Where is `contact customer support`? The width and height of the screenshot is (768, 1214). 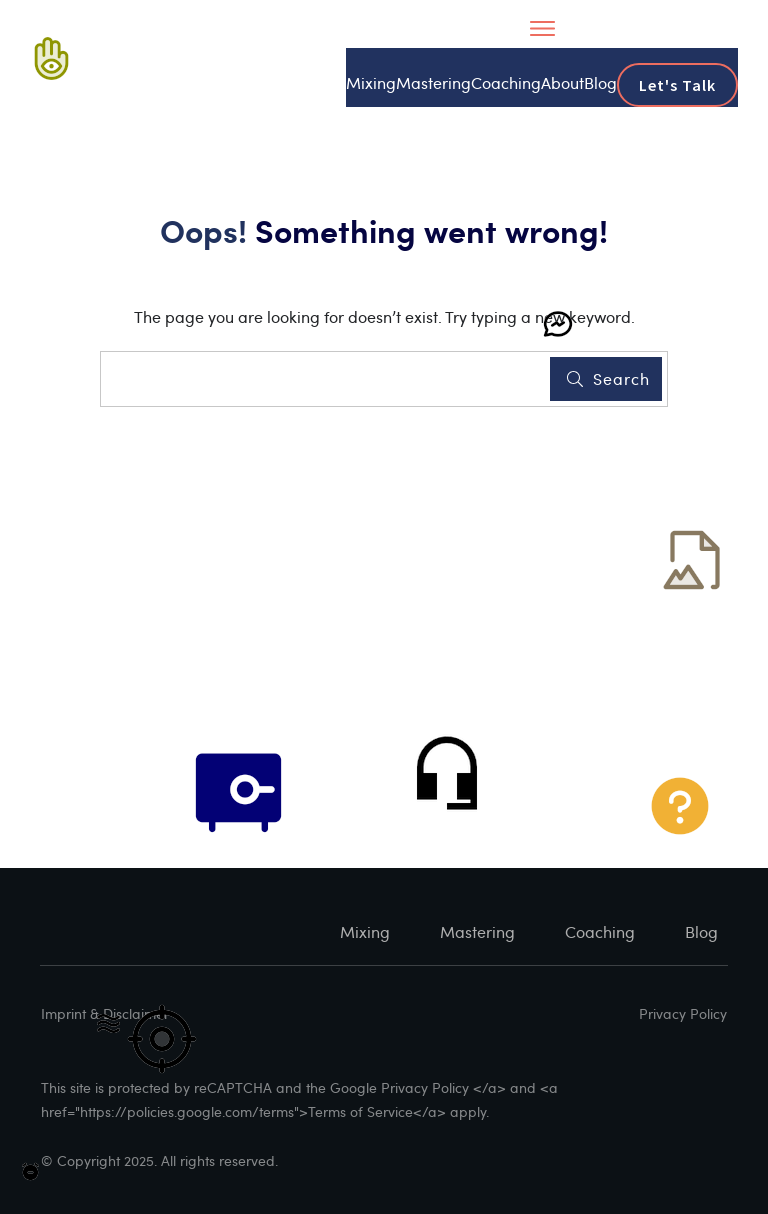 contact customer support is located at coordinates (447, 773).